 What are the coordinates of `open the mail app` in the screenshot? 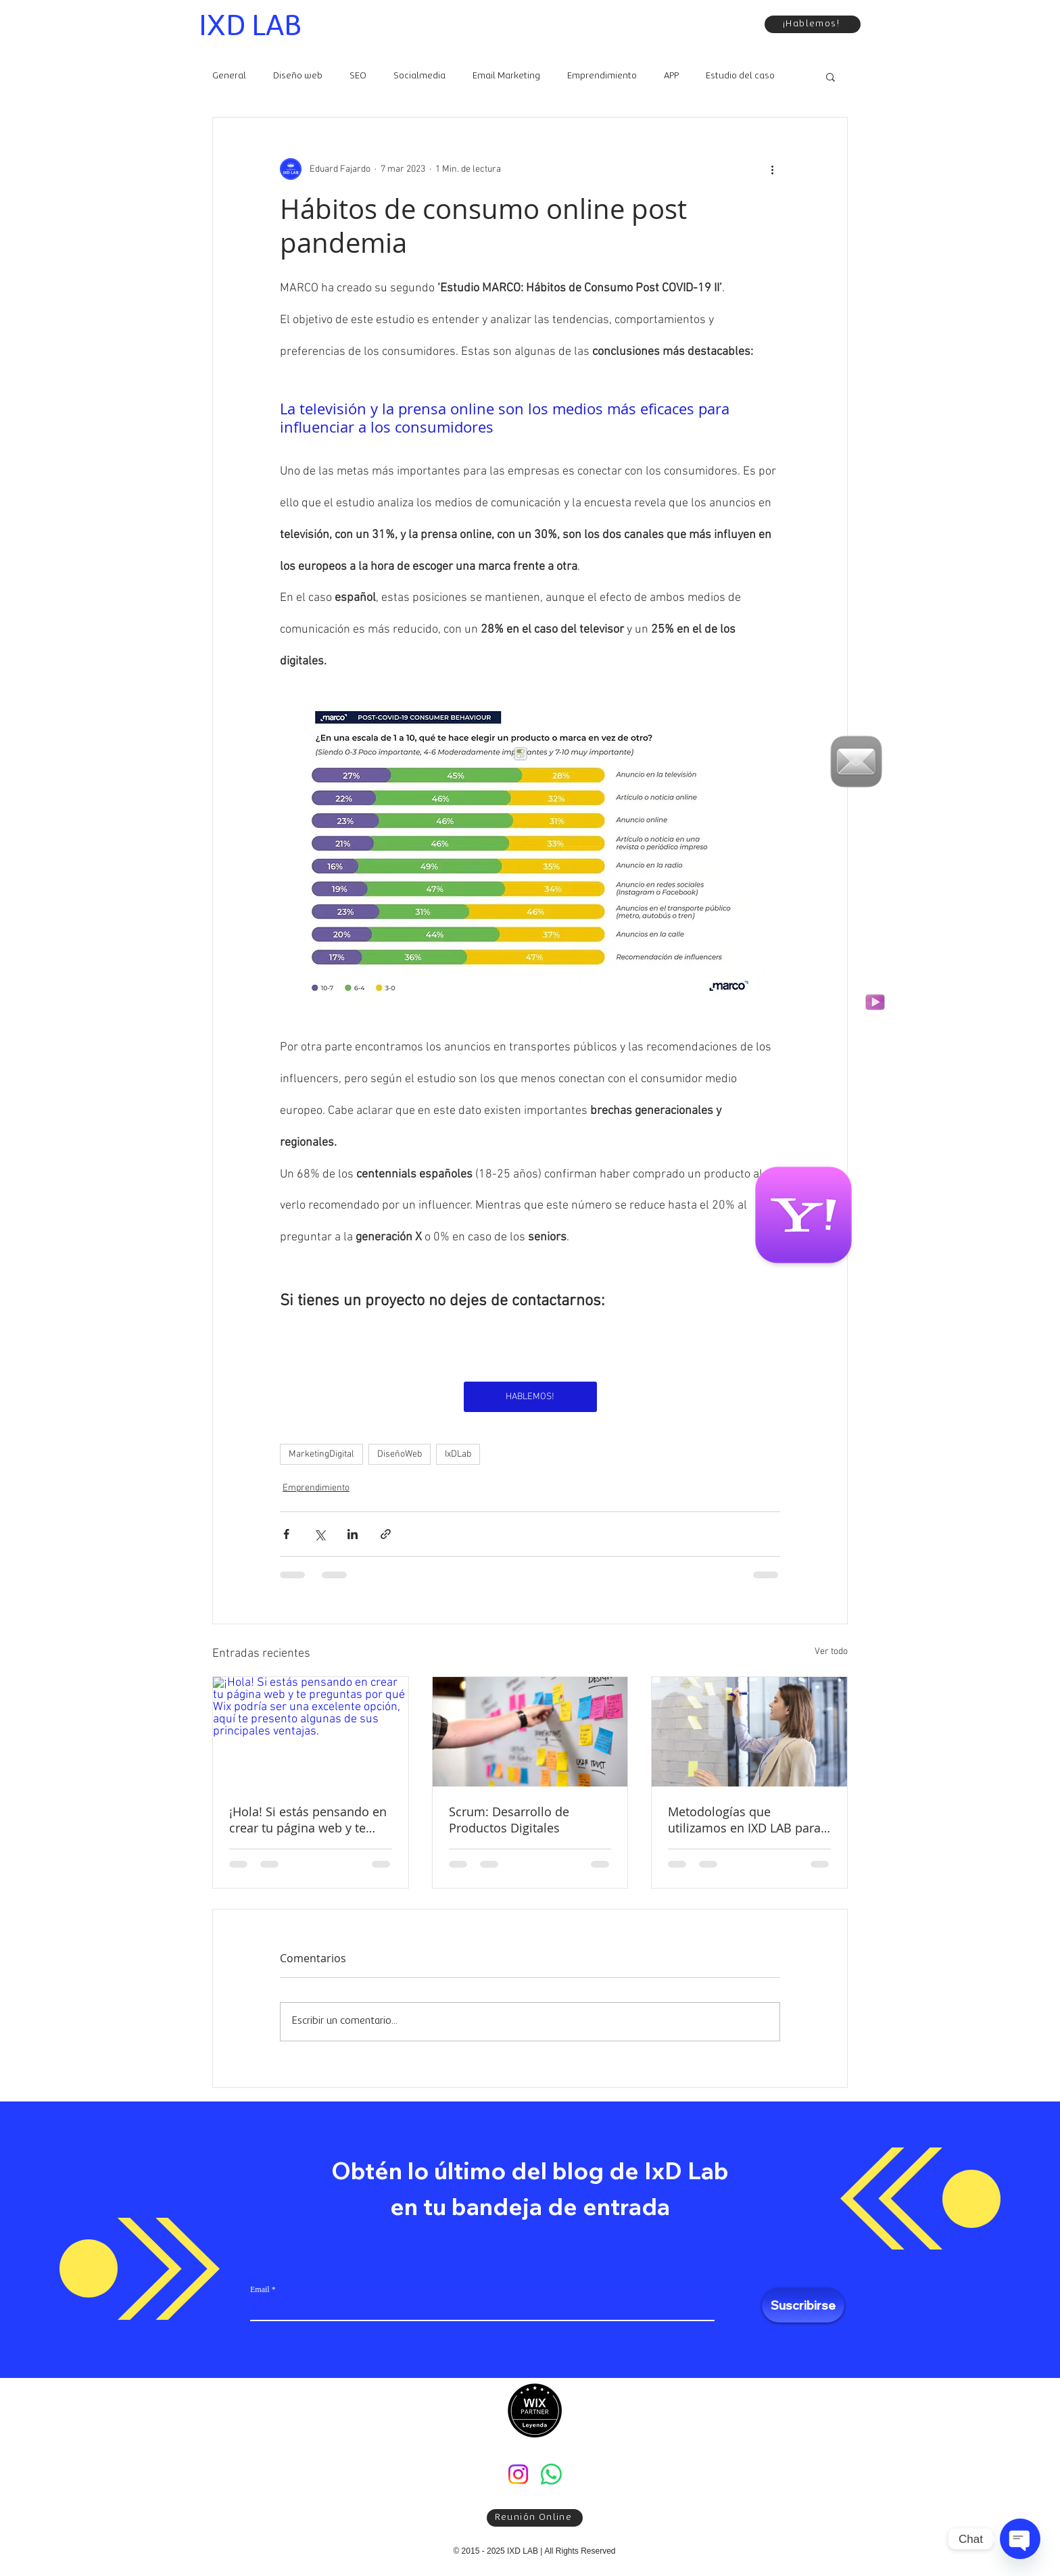 It's located at (856, 761).